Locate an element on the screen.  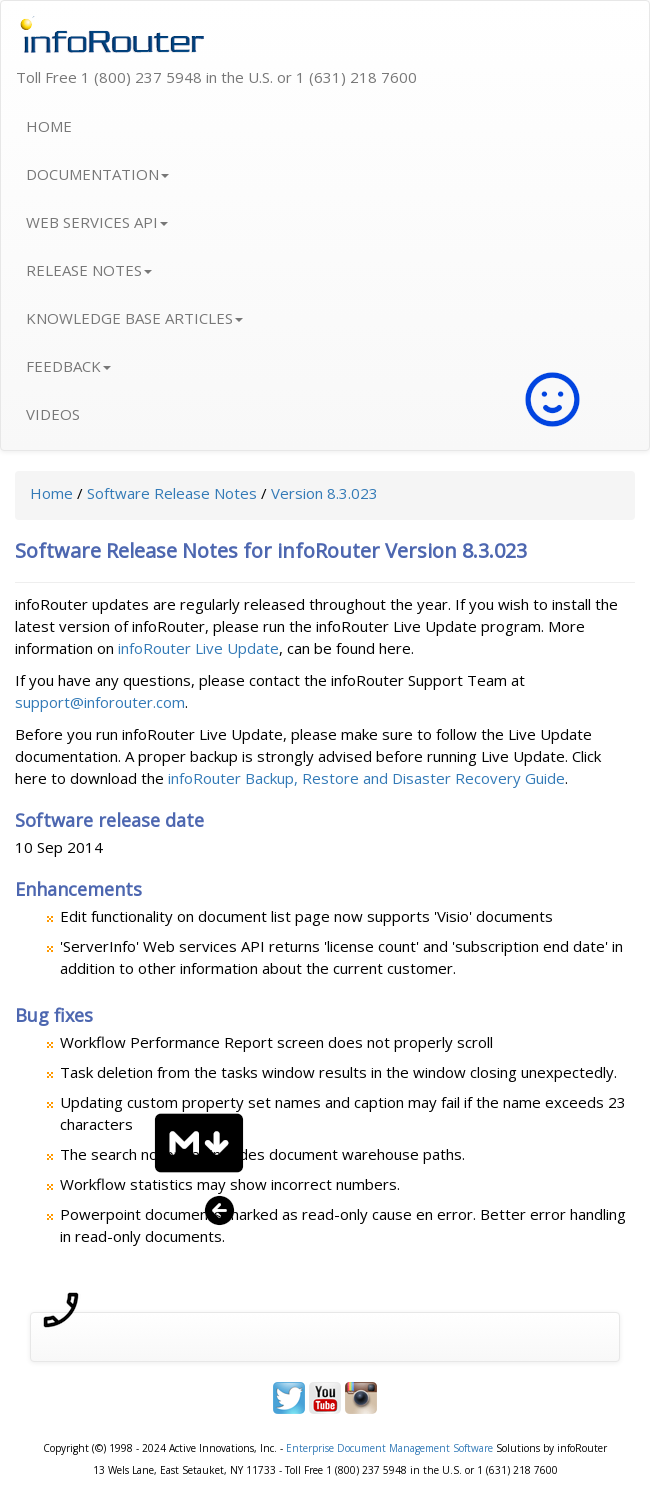
make a phone call is located at coordinates (61, 1310).